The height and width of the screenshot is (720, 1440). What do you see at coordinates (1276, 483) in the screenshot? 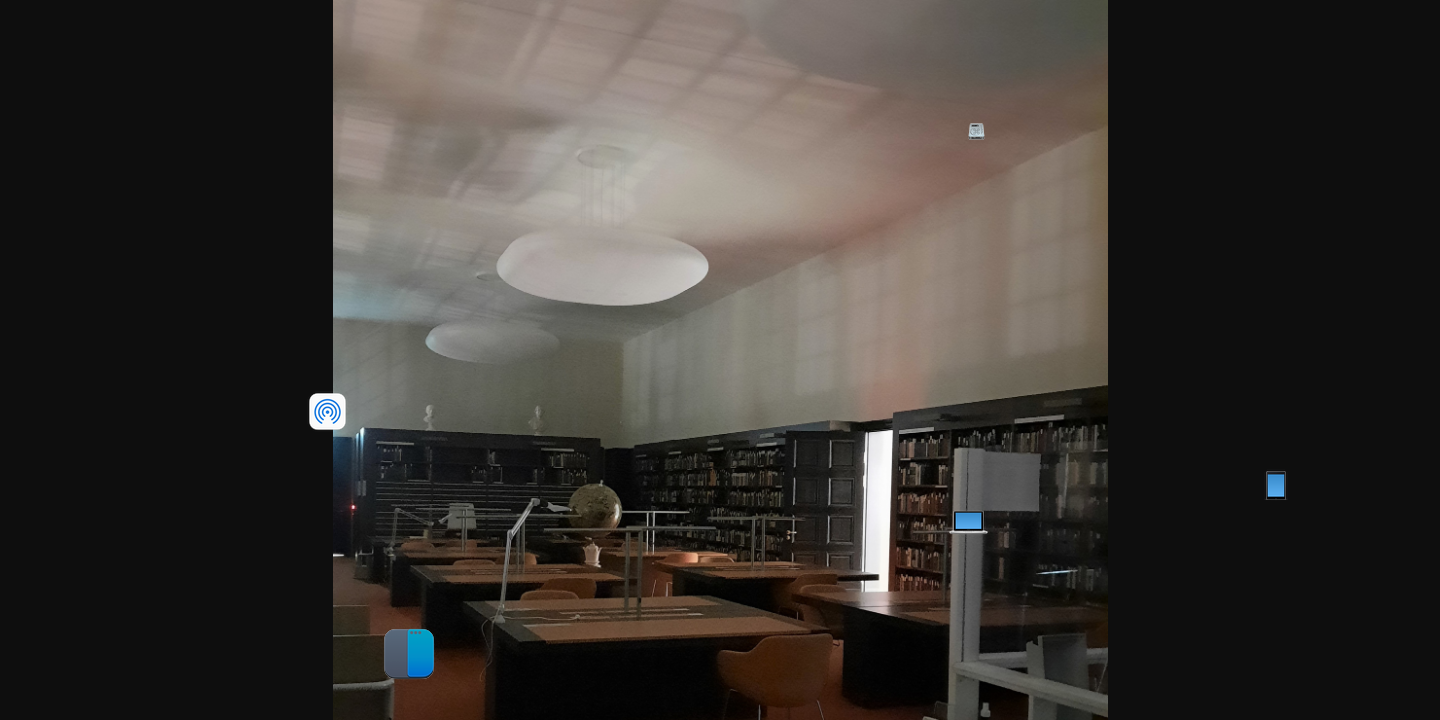
I see `iPad mini device connected via cellular` at bounding box center [1276, 483].